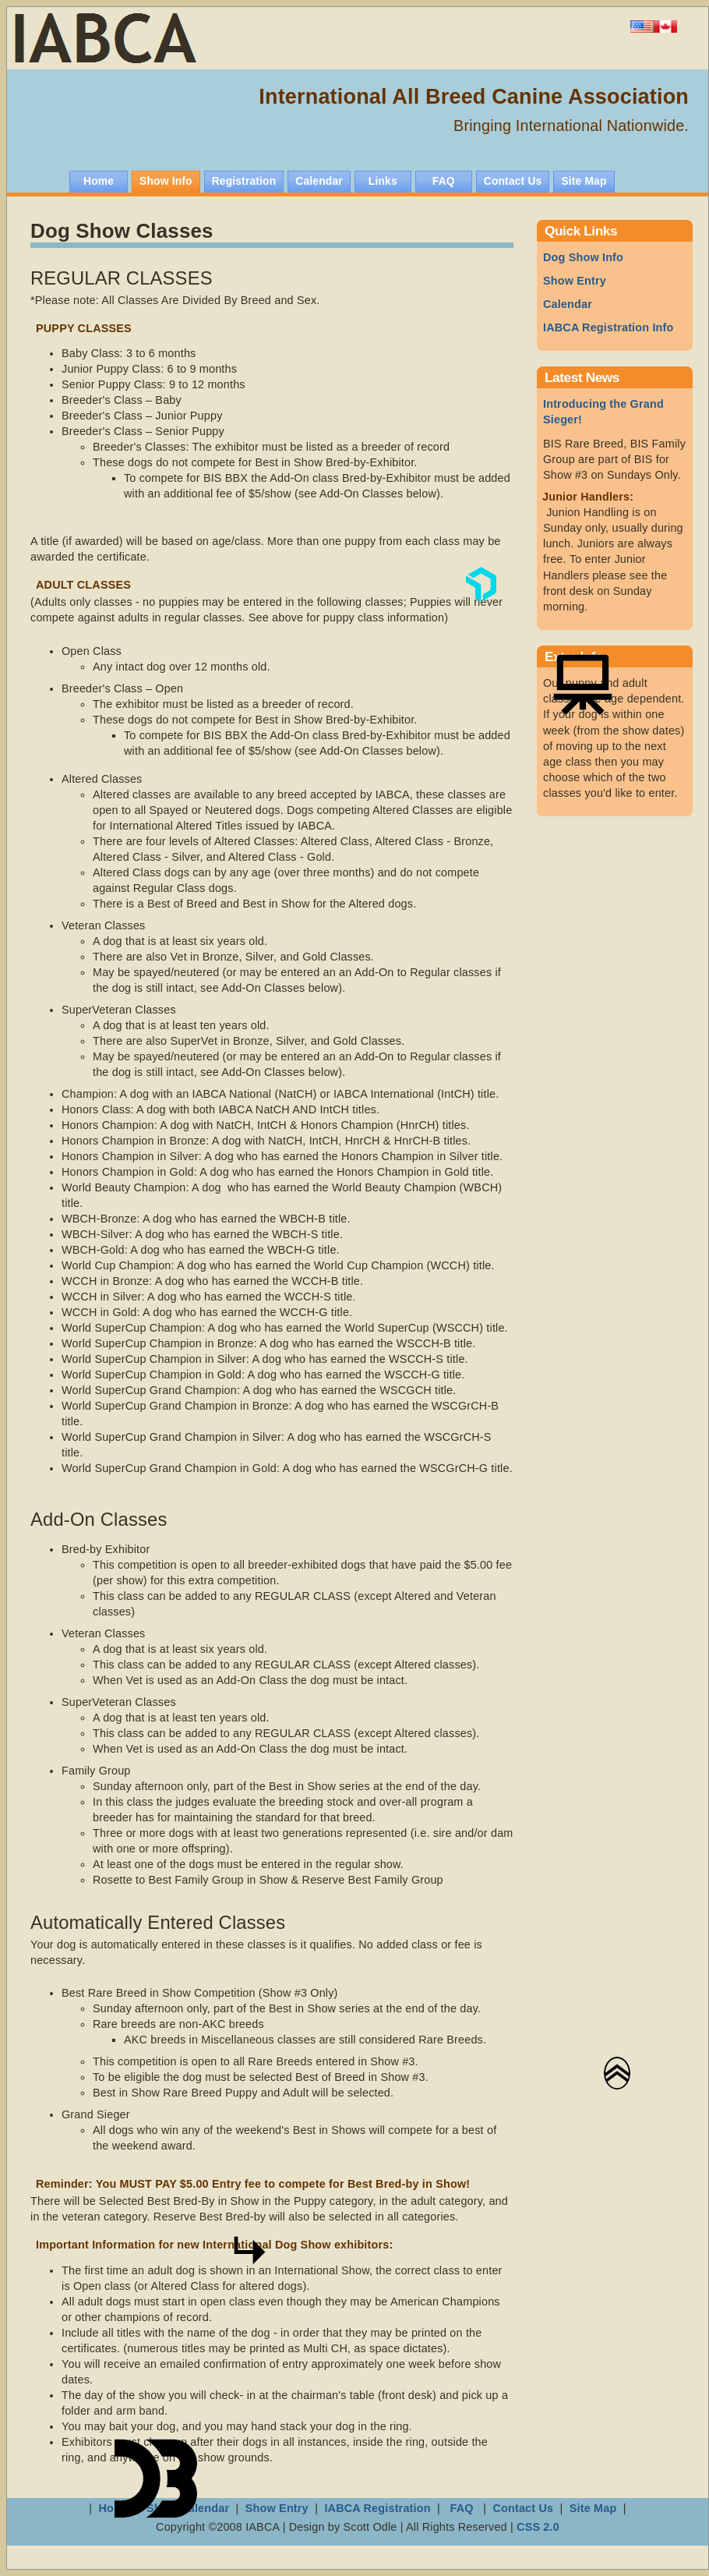 The height and width of the screenshot is (2576, 709). Describe the element at coordinates (617, 2073) in the screenshot. I see `citroën brand logo` at that location.